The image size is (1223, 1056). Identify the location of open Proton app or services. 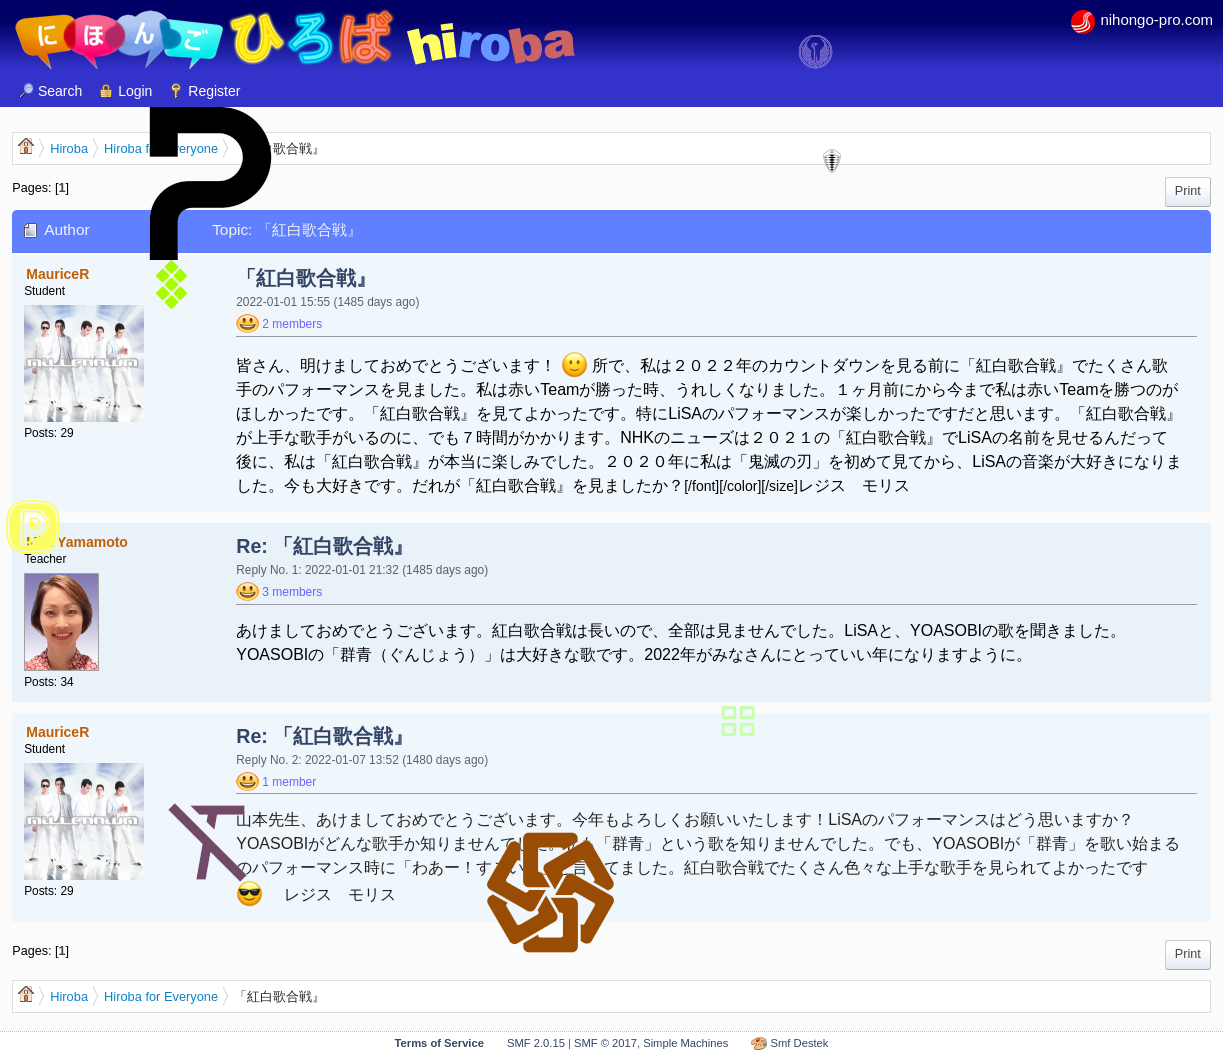
(210, 183).